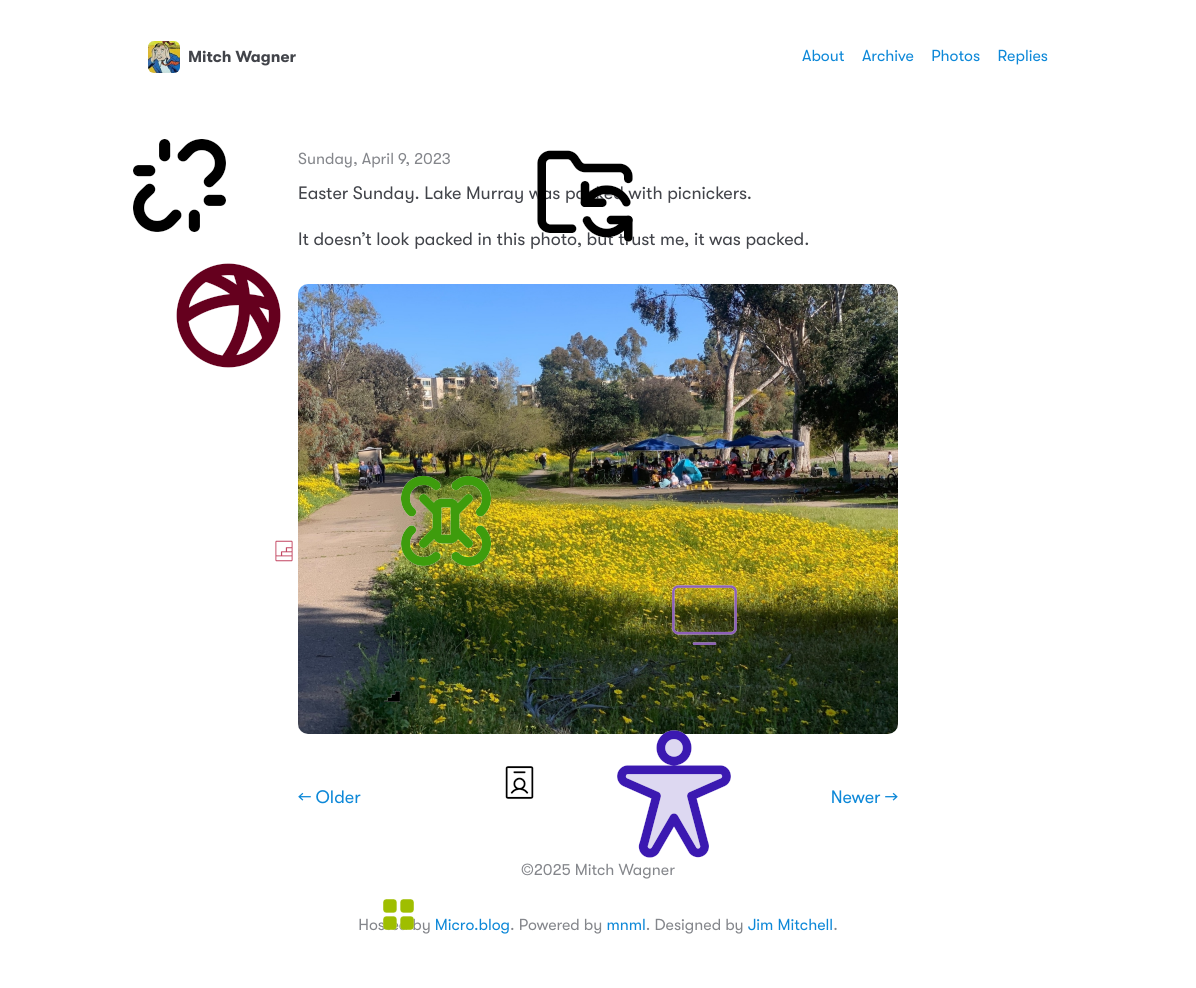  I want to click on switch to grid view, so click(398, 914).